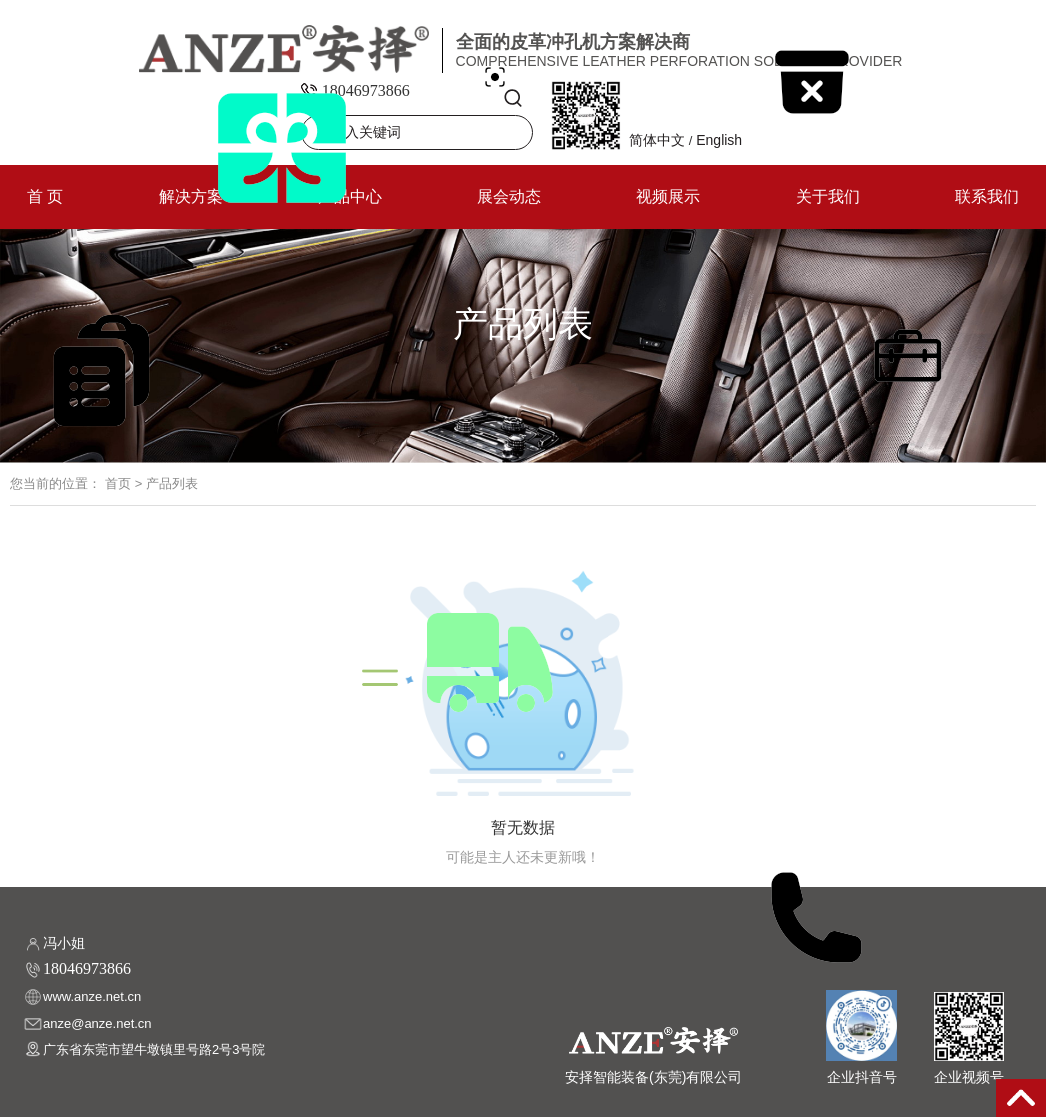 Image resolution: width=1046 pixels, height=1117 pixels. I want to click on activate camera focus or targeting mode, so click(495, 77).